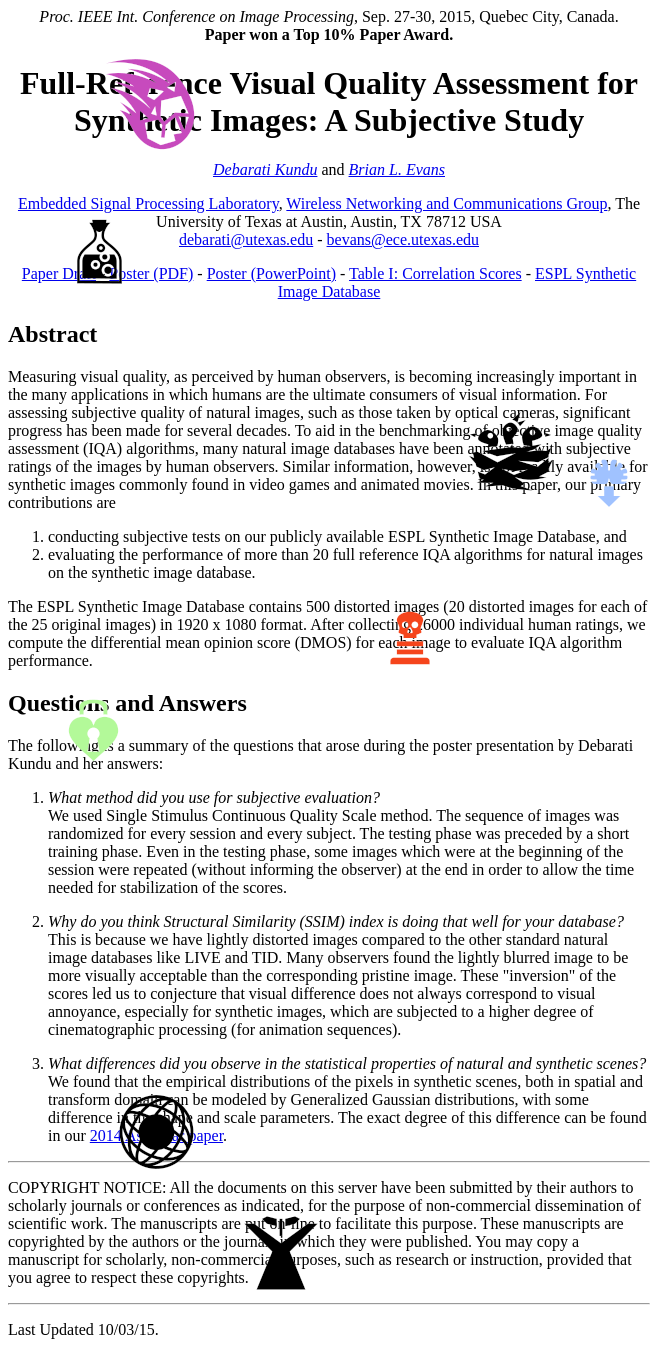 Image resolution: width=658 pixels, height=1355 pixels. What do you see at coordinates (510, 450) in the screenshot?
I see `view your nest or home feed` at bounding box center [510, 450].